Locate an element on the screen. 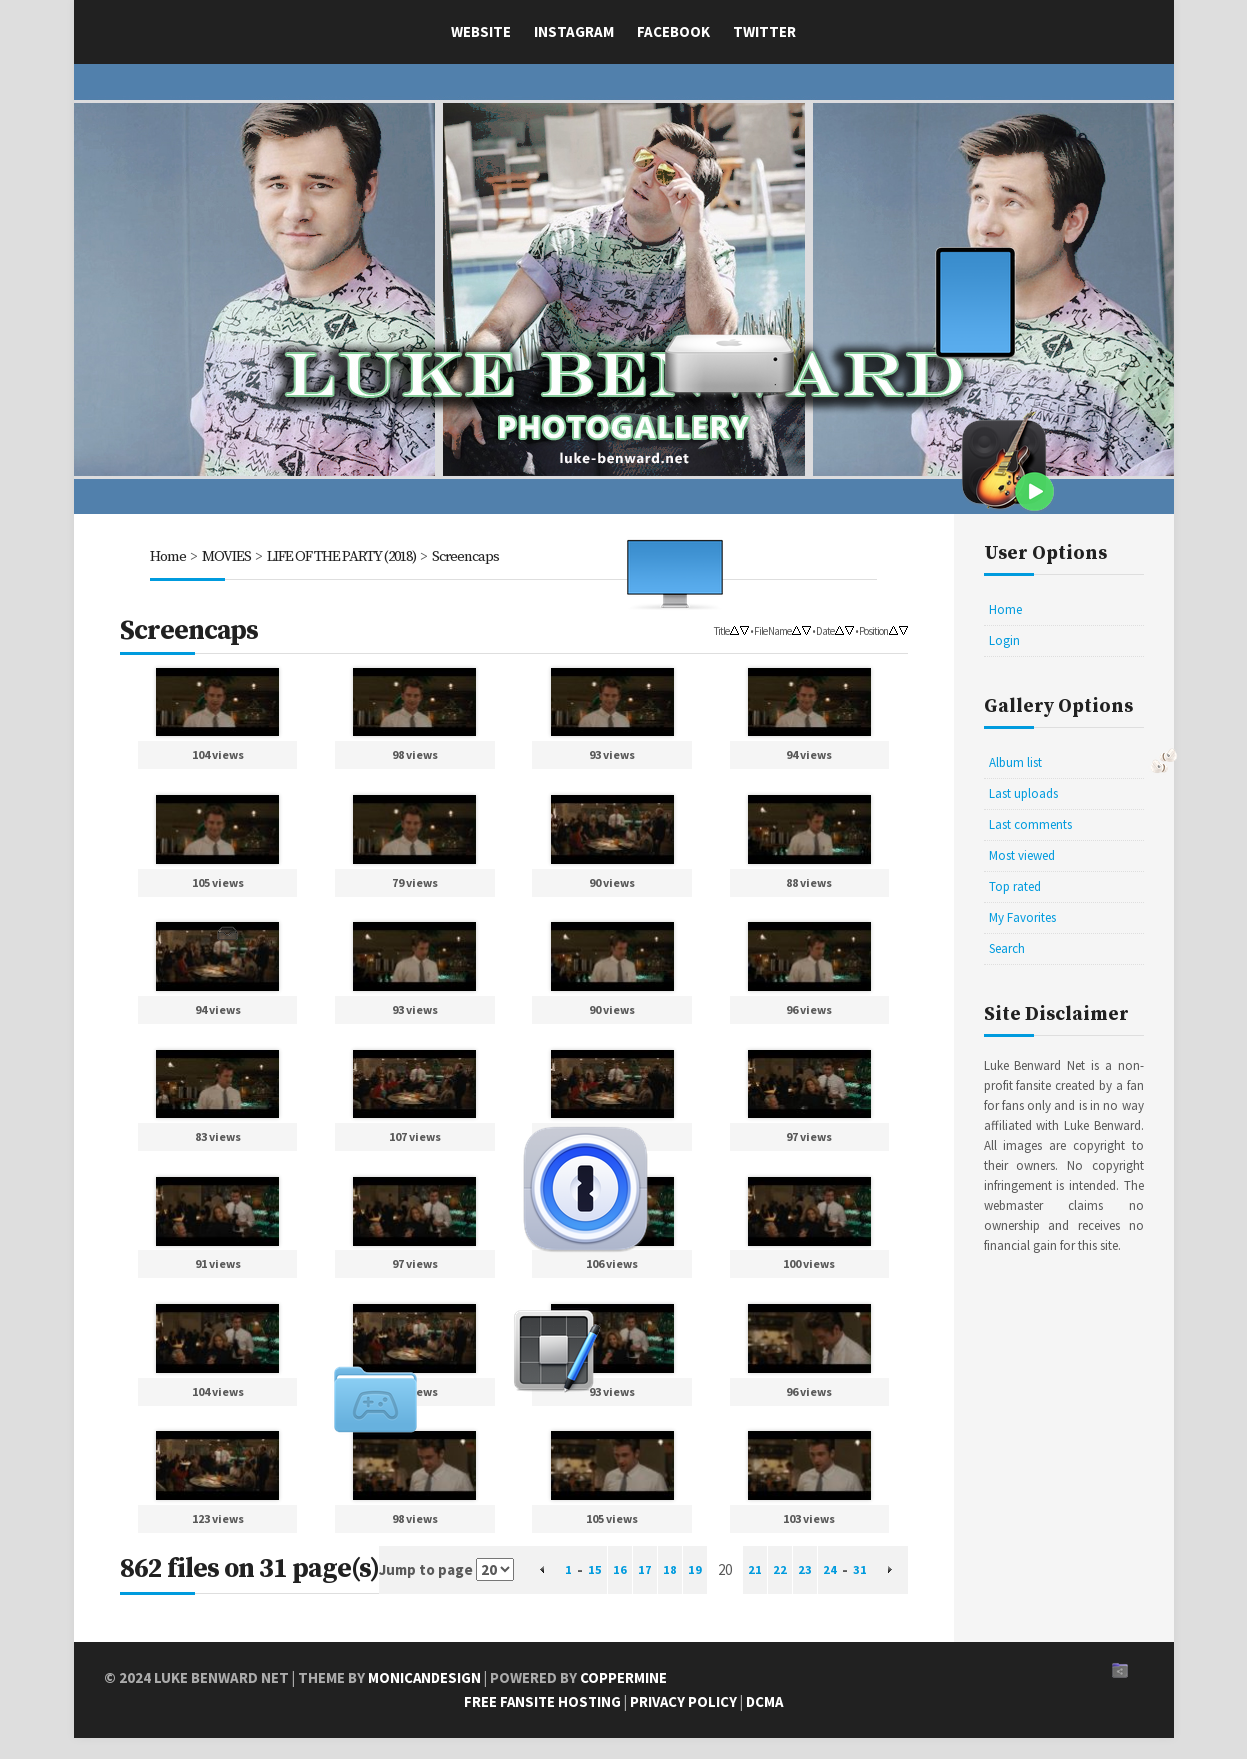 The width and height of the screenshot is (1247, 1759). view your email inbox is located at coordinates (227, 933).